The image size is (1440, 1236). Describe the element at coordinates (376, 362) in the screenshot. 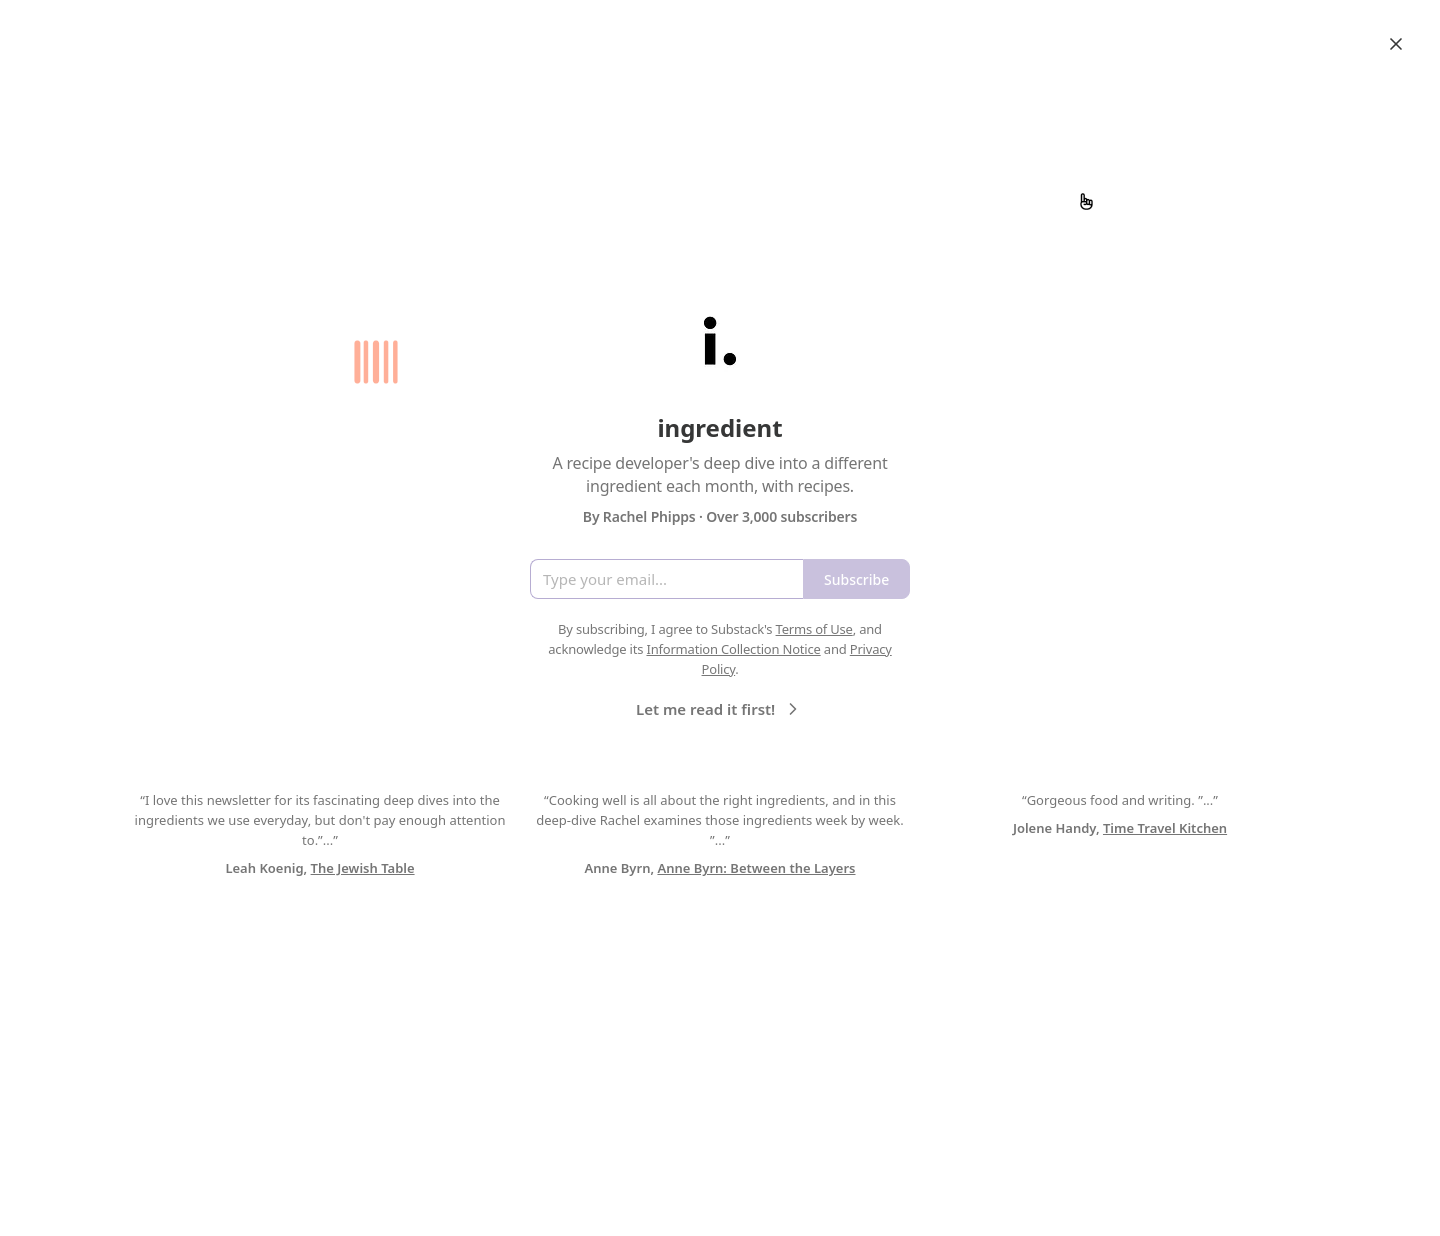

I see `scan a barcode` at that location.